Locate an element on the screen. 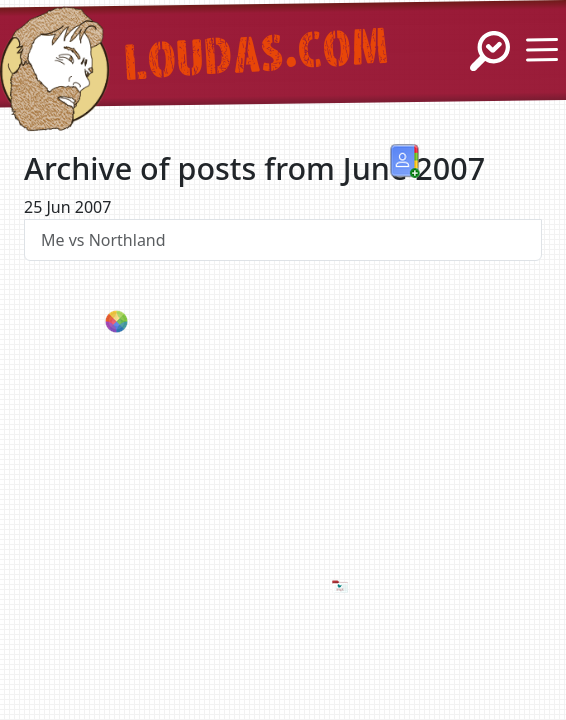 The image size is (566, 720). open folder containing LaTeX documents is located at coordinates (340, 587).